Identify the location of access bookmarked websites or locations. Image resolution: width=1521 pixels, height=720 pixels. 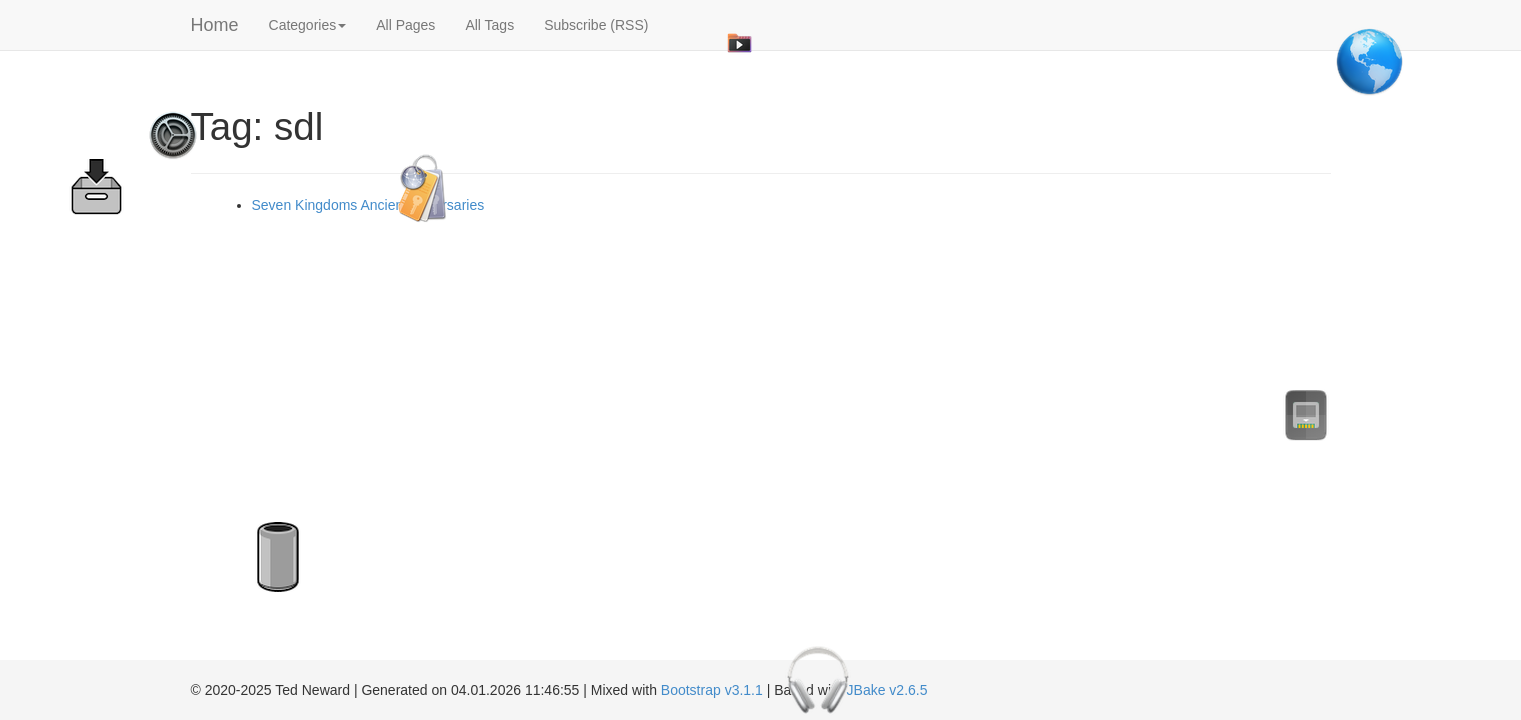
(1369, 61).